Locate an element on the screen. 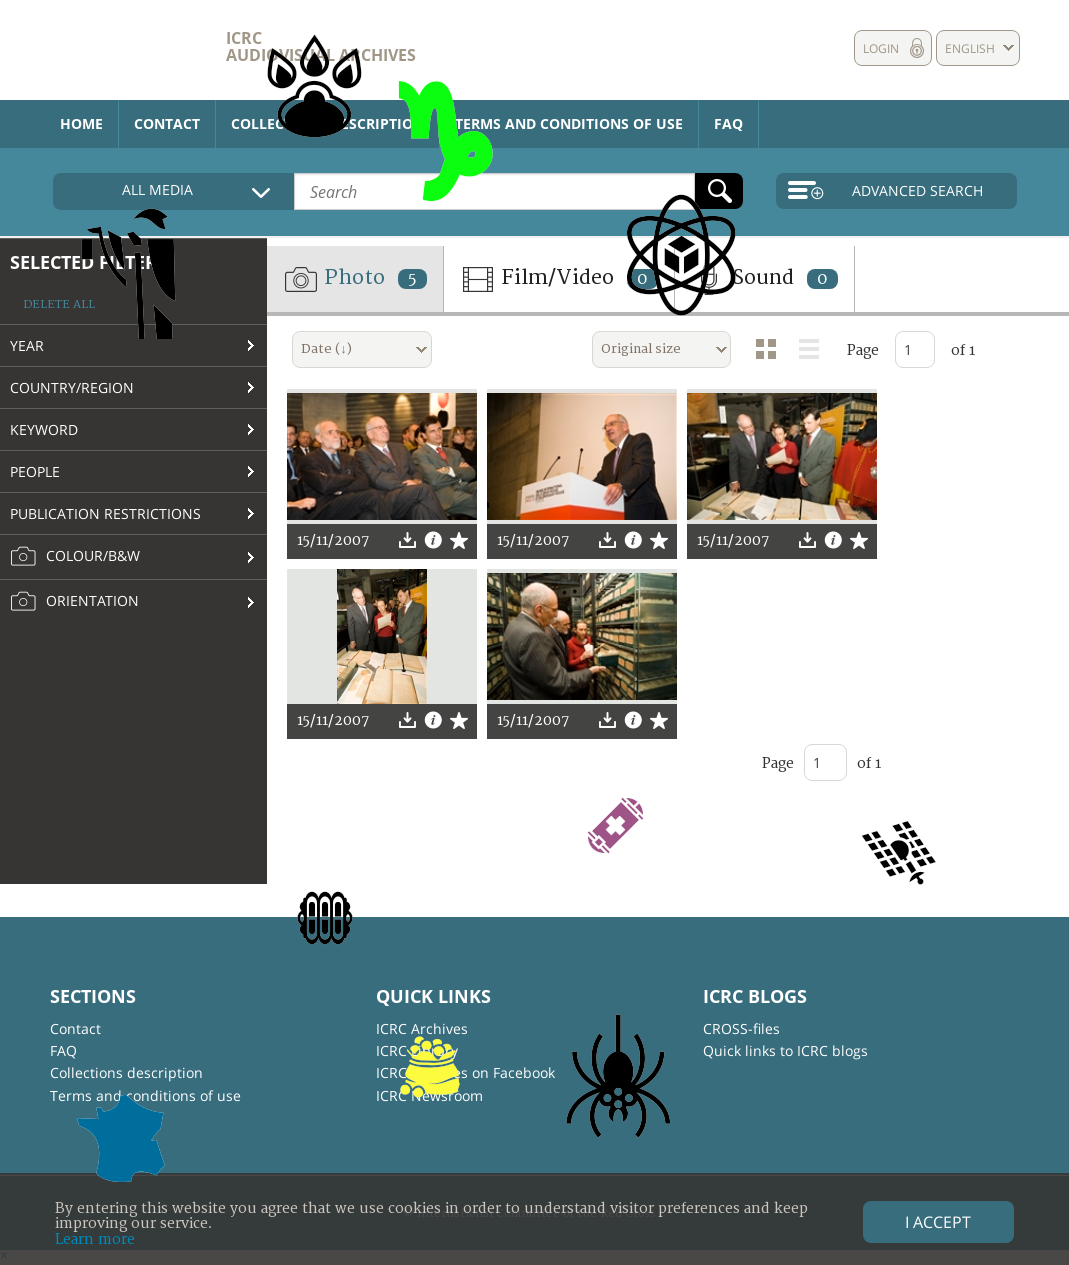 The width and height of the screenshot is (1069, 1265). select France as your country or region is located at coordinates (121, 1139).